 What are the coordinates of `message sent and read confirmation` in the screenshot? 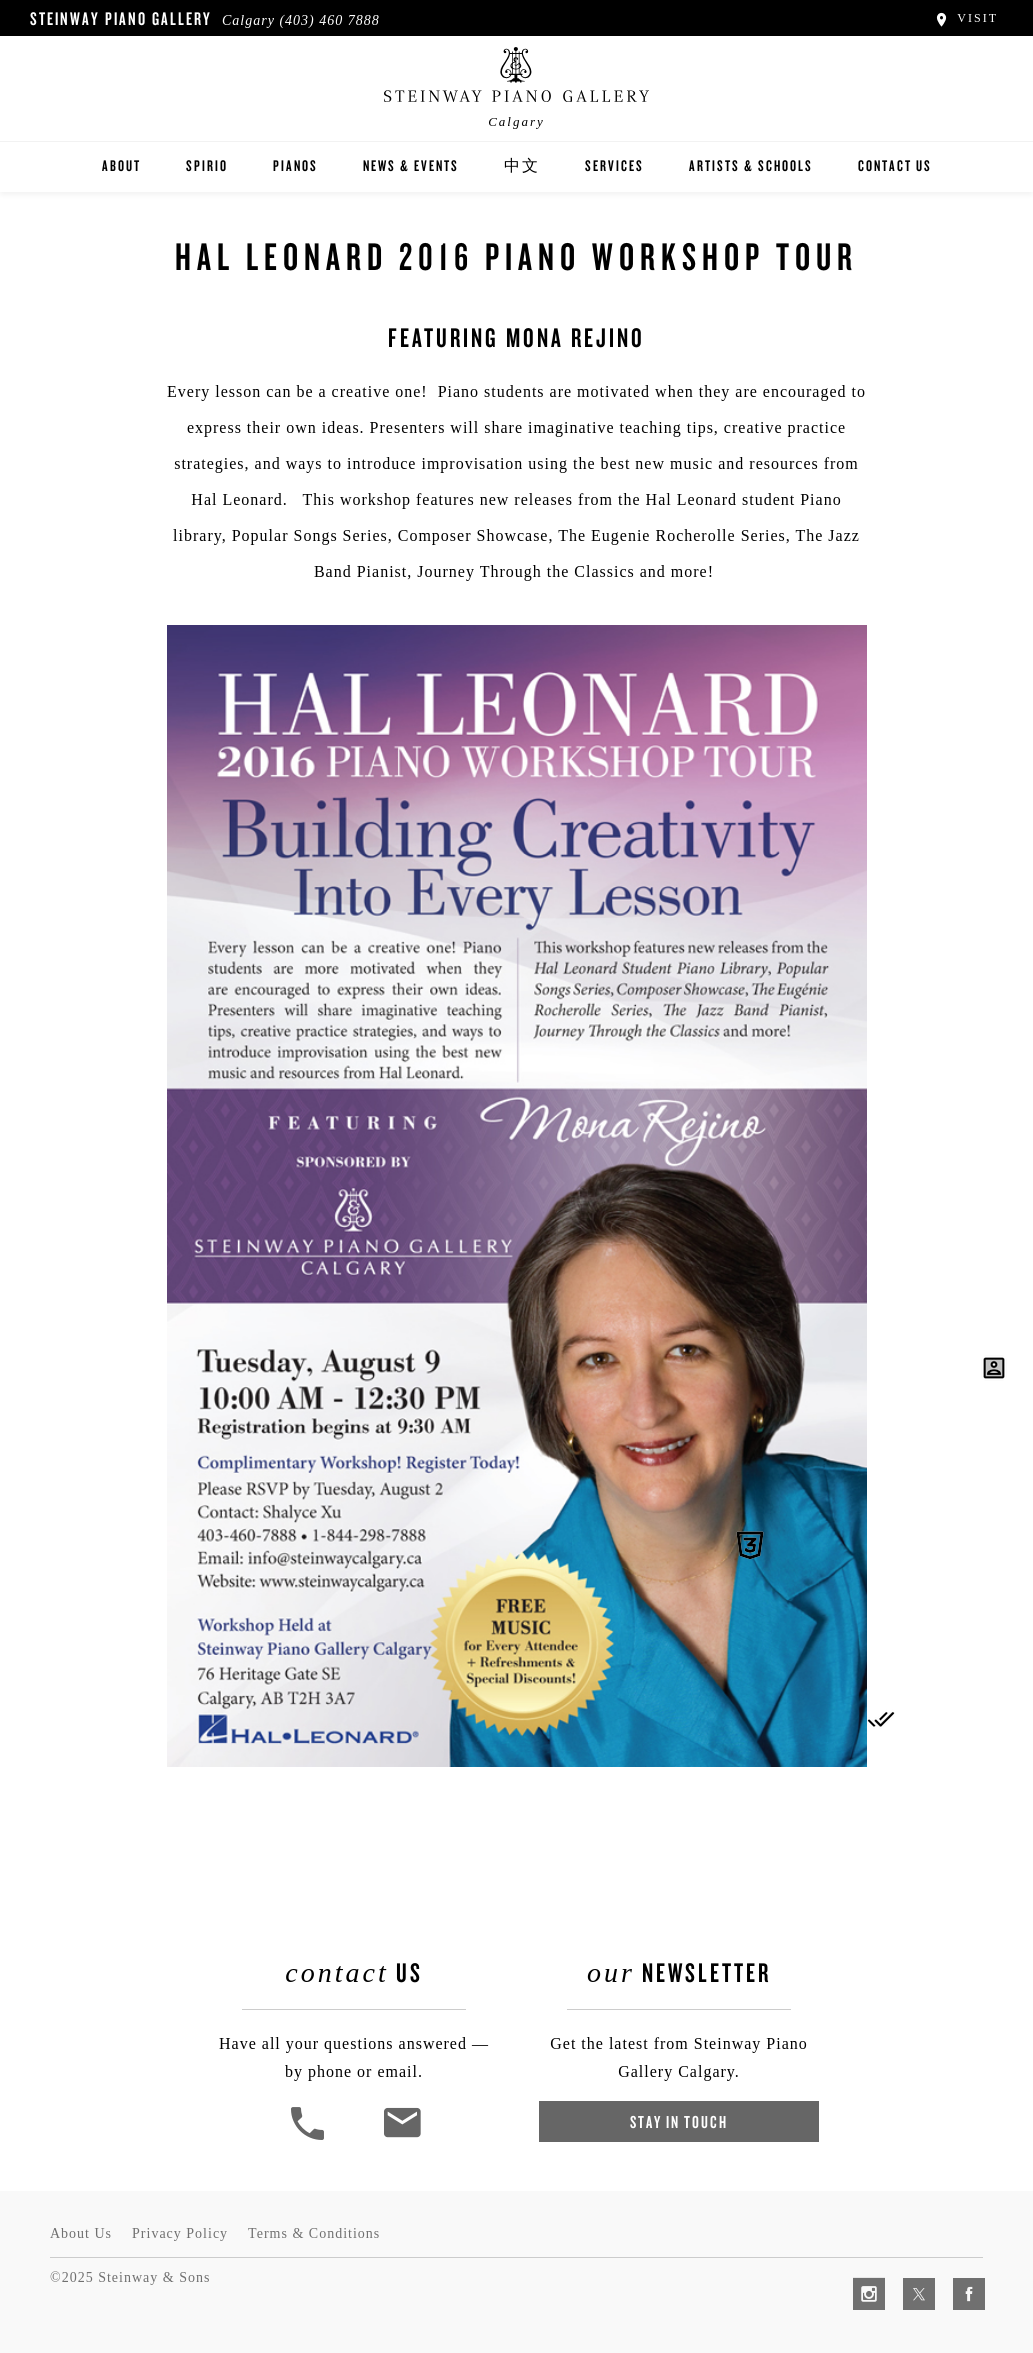 It's located at (881, 1719).